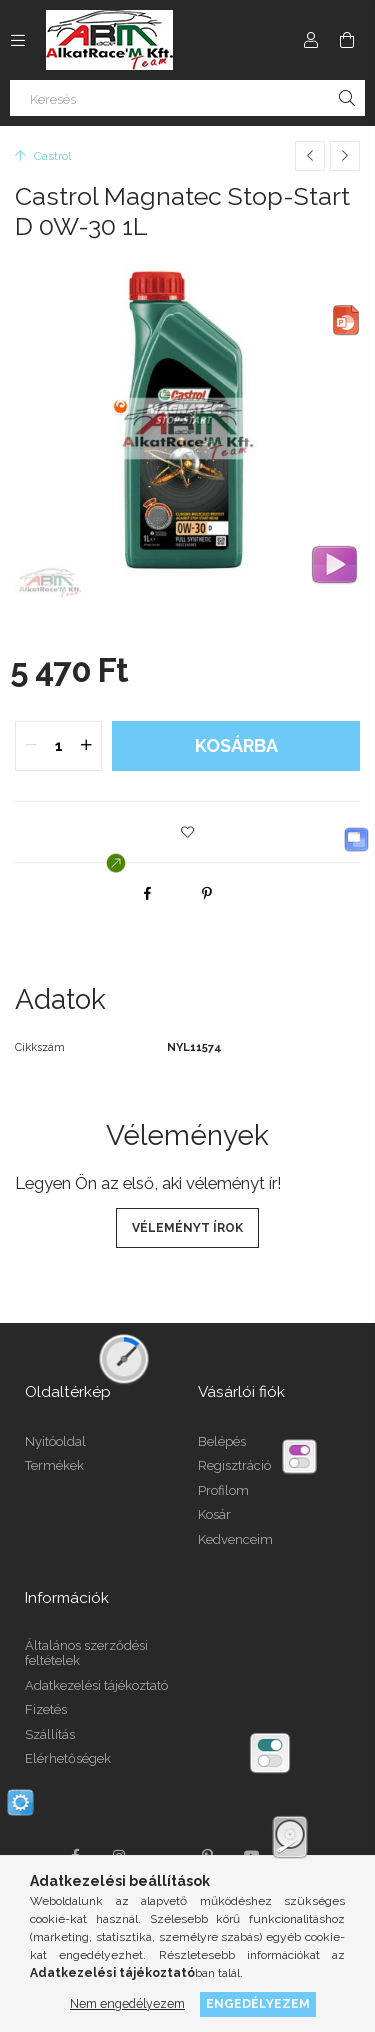  What do you see at coordinates (270, 1753) in the screenshot?
I see `open system tweaks or settings customization` at bounding box center [270, 1753].